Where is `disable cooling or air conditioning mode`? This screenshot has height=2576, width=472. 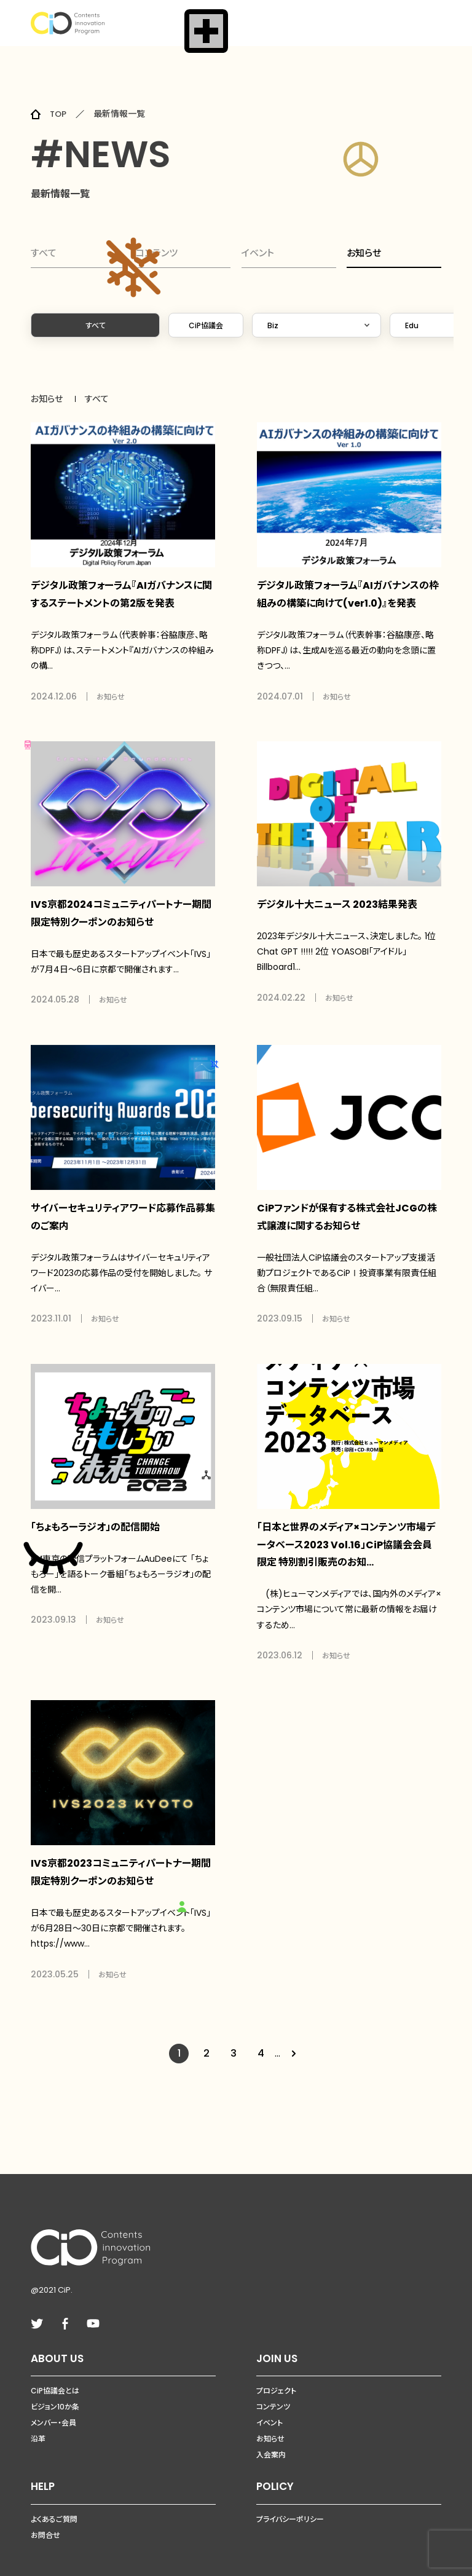 disable cooling or air conditioning mode is located at coordinates (133, 267).